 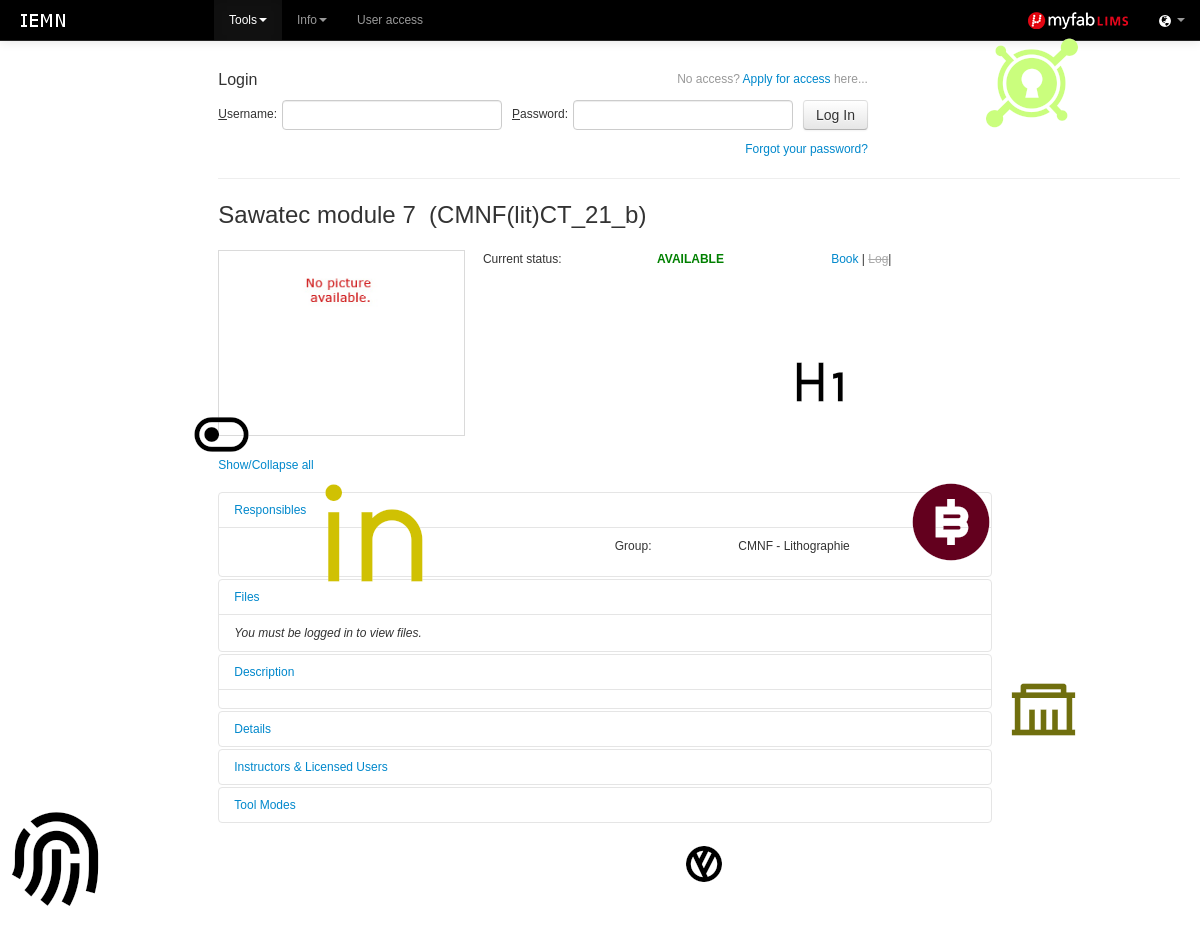 I want to click on connect with LinkedIn, so click(x=372, y=531).